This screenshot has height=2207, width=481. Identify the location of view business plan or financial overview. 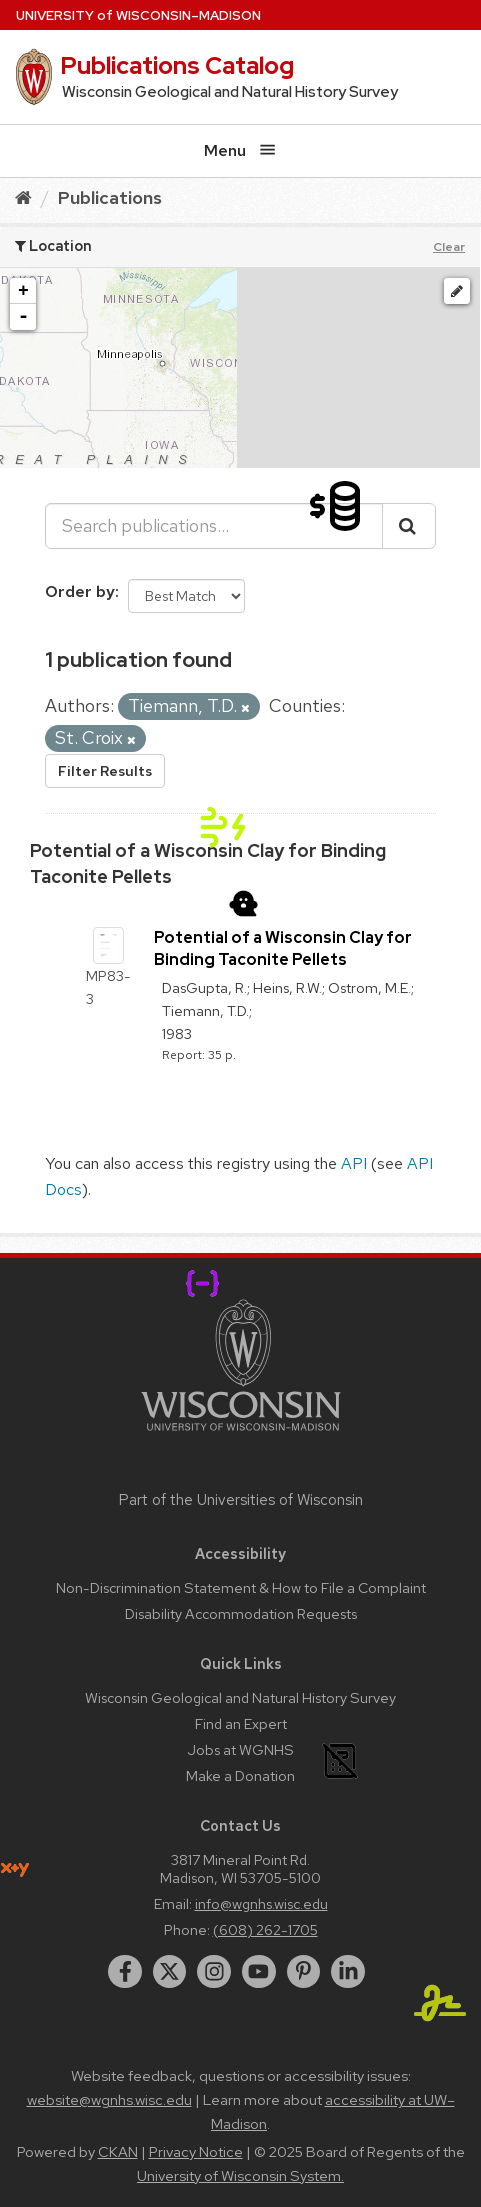
(335, 506).